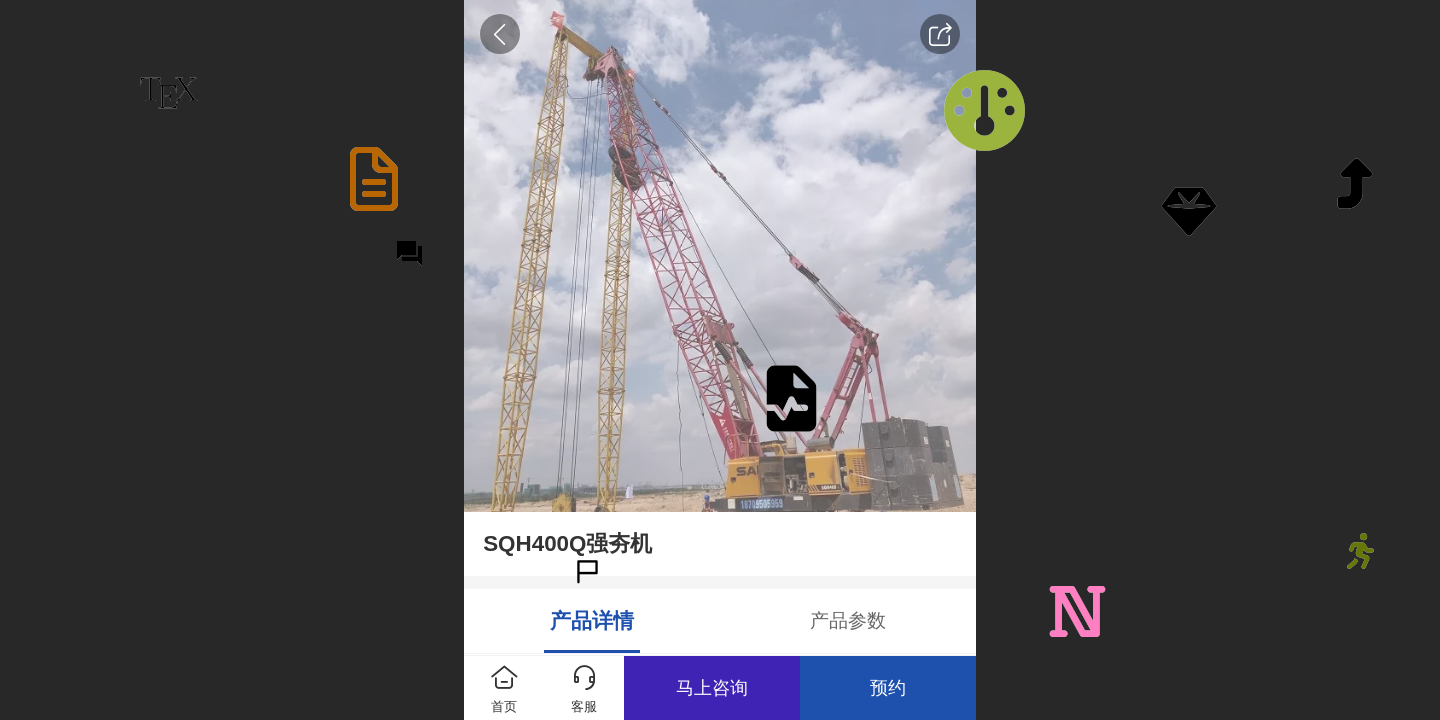 The image size is (1440, 720). I want to click on indicates premium or valuable content, so click(1189, 212).